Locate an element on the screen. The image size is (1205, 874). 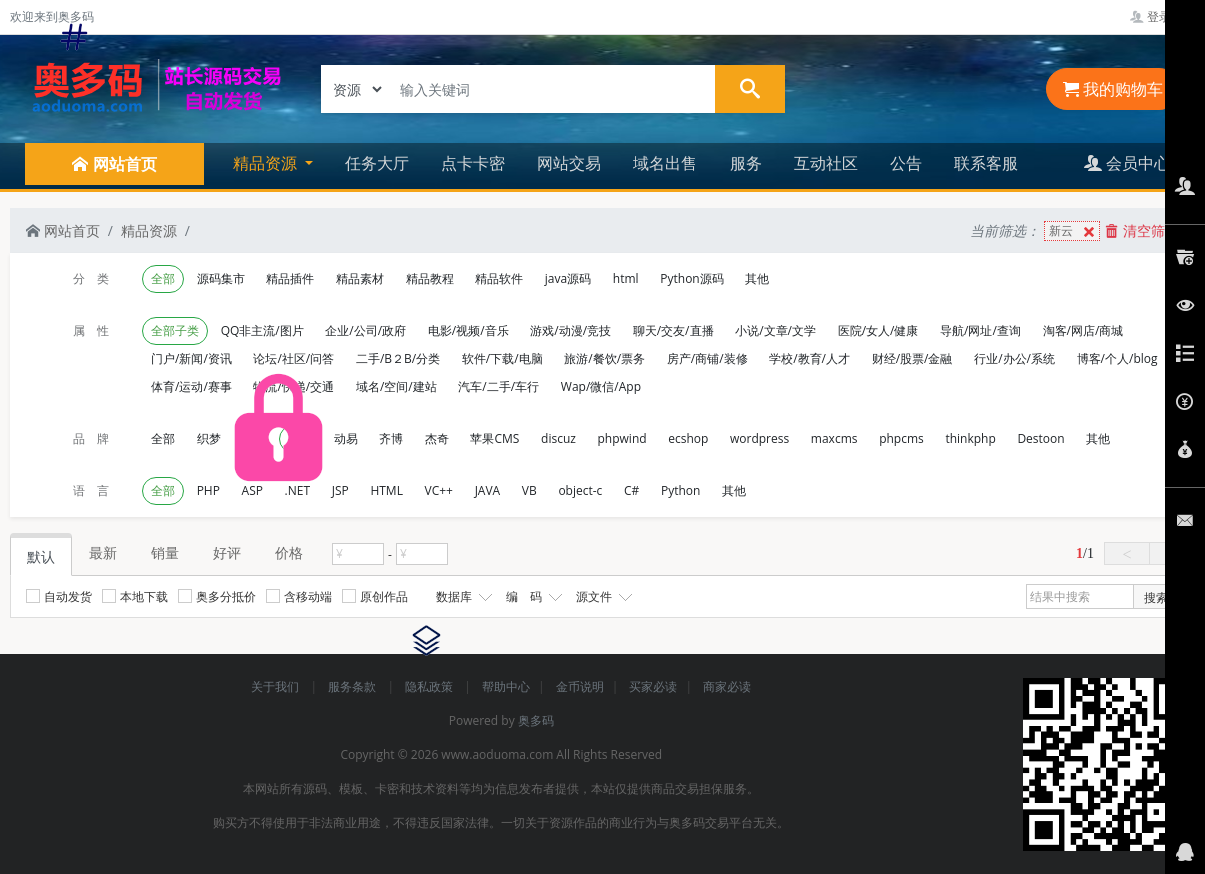
access a text channel in discord is located at coordinates (74, 37).